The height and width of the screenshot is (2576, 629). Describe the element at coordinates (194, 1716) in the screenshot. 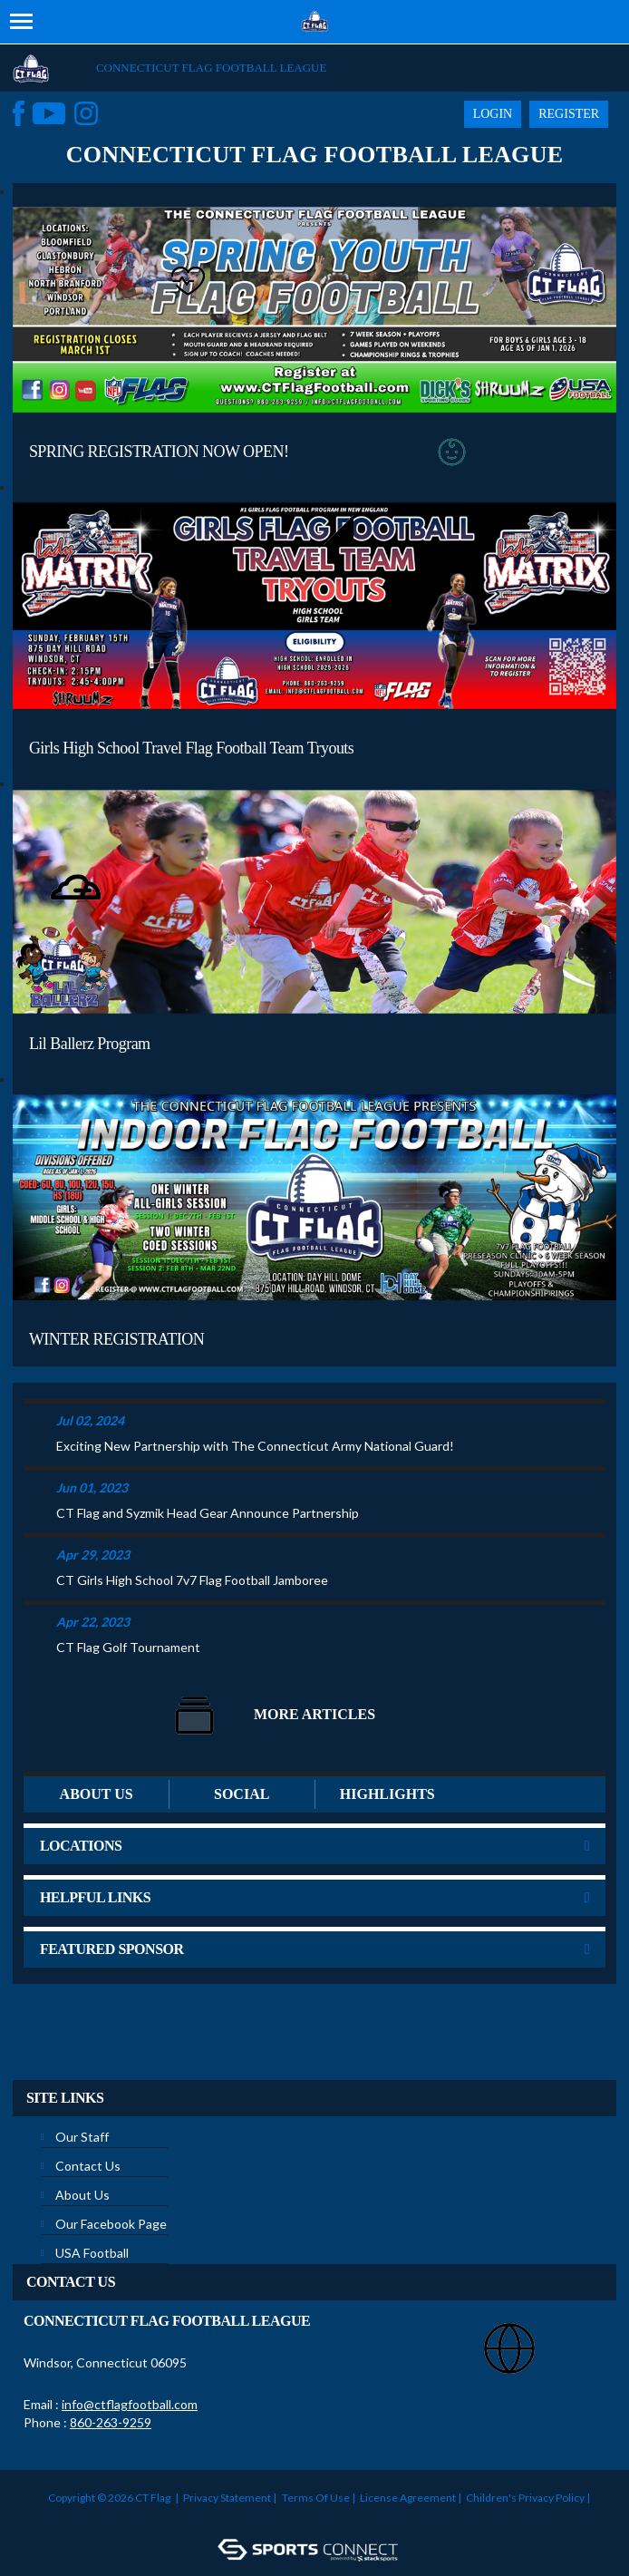

I see `view stacked cards or layers` at that location.